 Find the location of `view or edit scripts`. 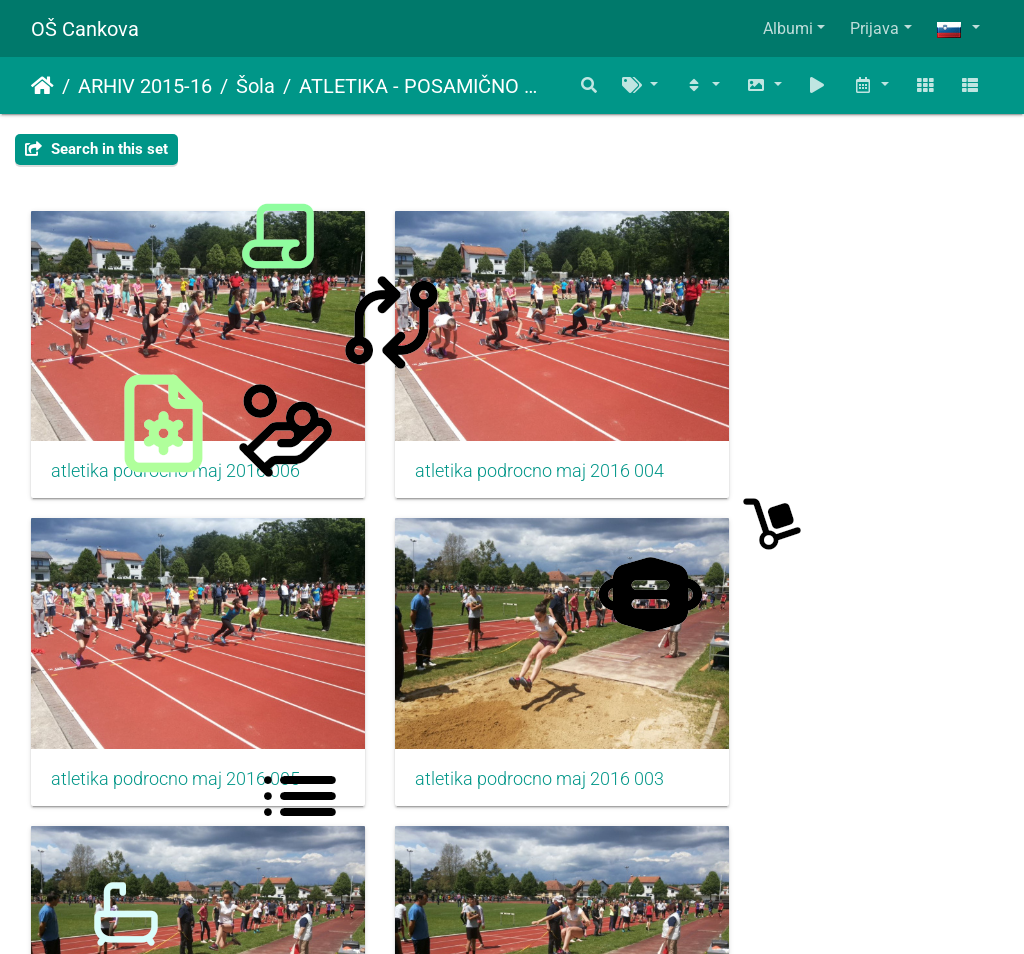

view or edit scripts is located at coordinates (278, 236).